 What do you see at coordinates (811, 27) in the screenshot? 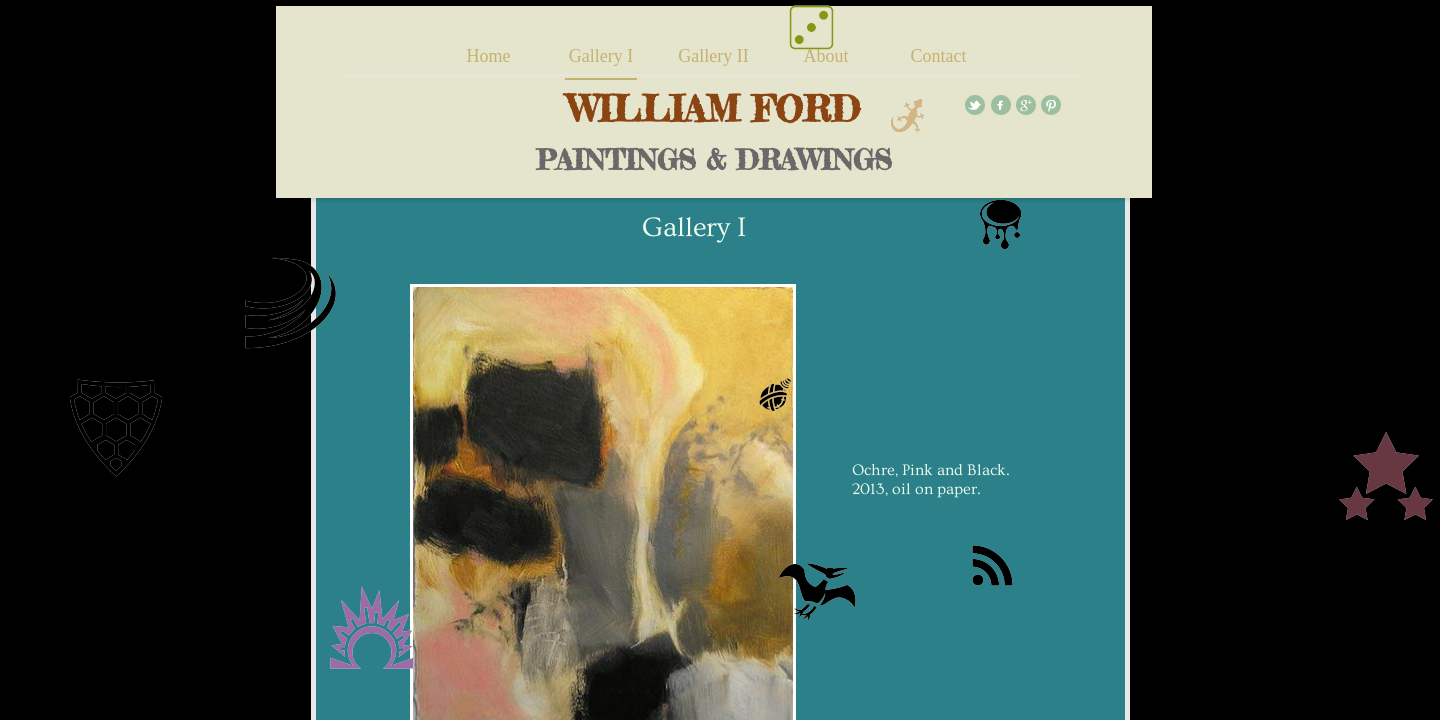
I see `roll dice or randomize selection` at bounding box center [811, 27].